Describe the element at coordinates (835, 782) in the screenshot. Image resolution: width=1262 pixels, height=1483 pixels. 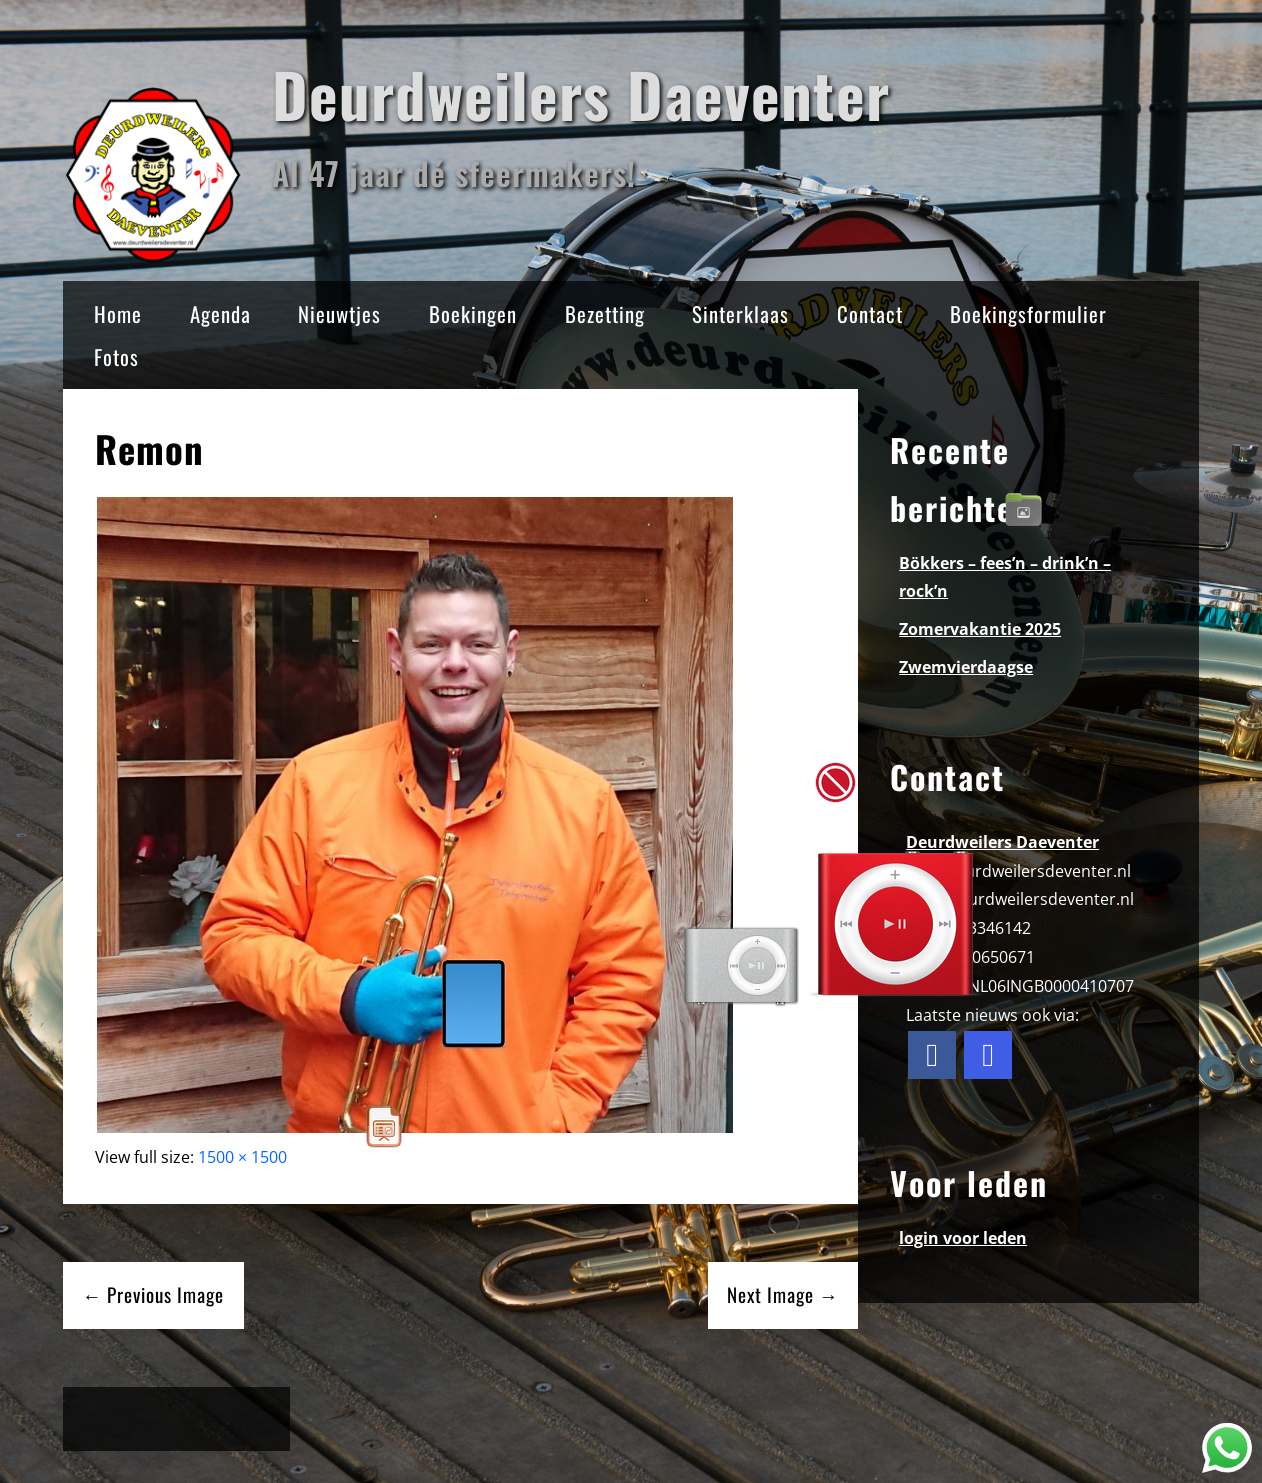
I see `delete selected email message` at that location.